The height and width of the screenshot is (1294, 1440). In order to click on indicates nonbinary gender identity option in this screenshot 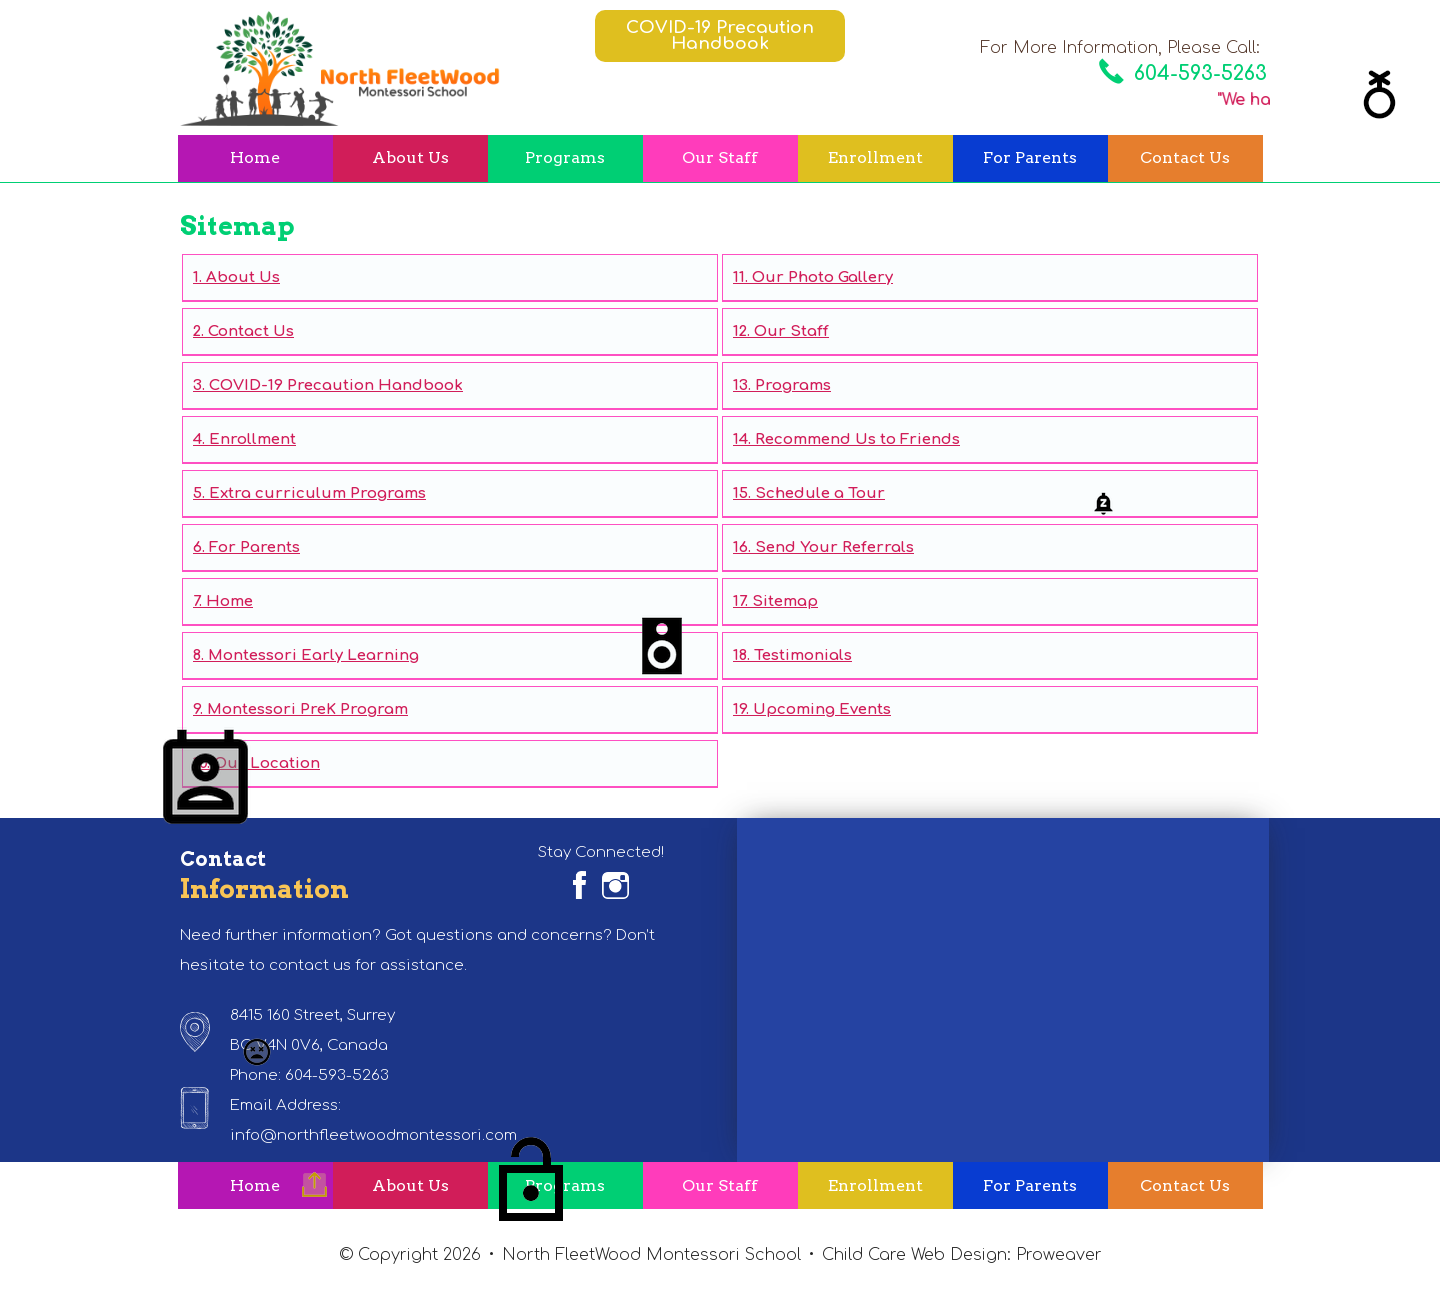, I will do `click(1379, 94)`.